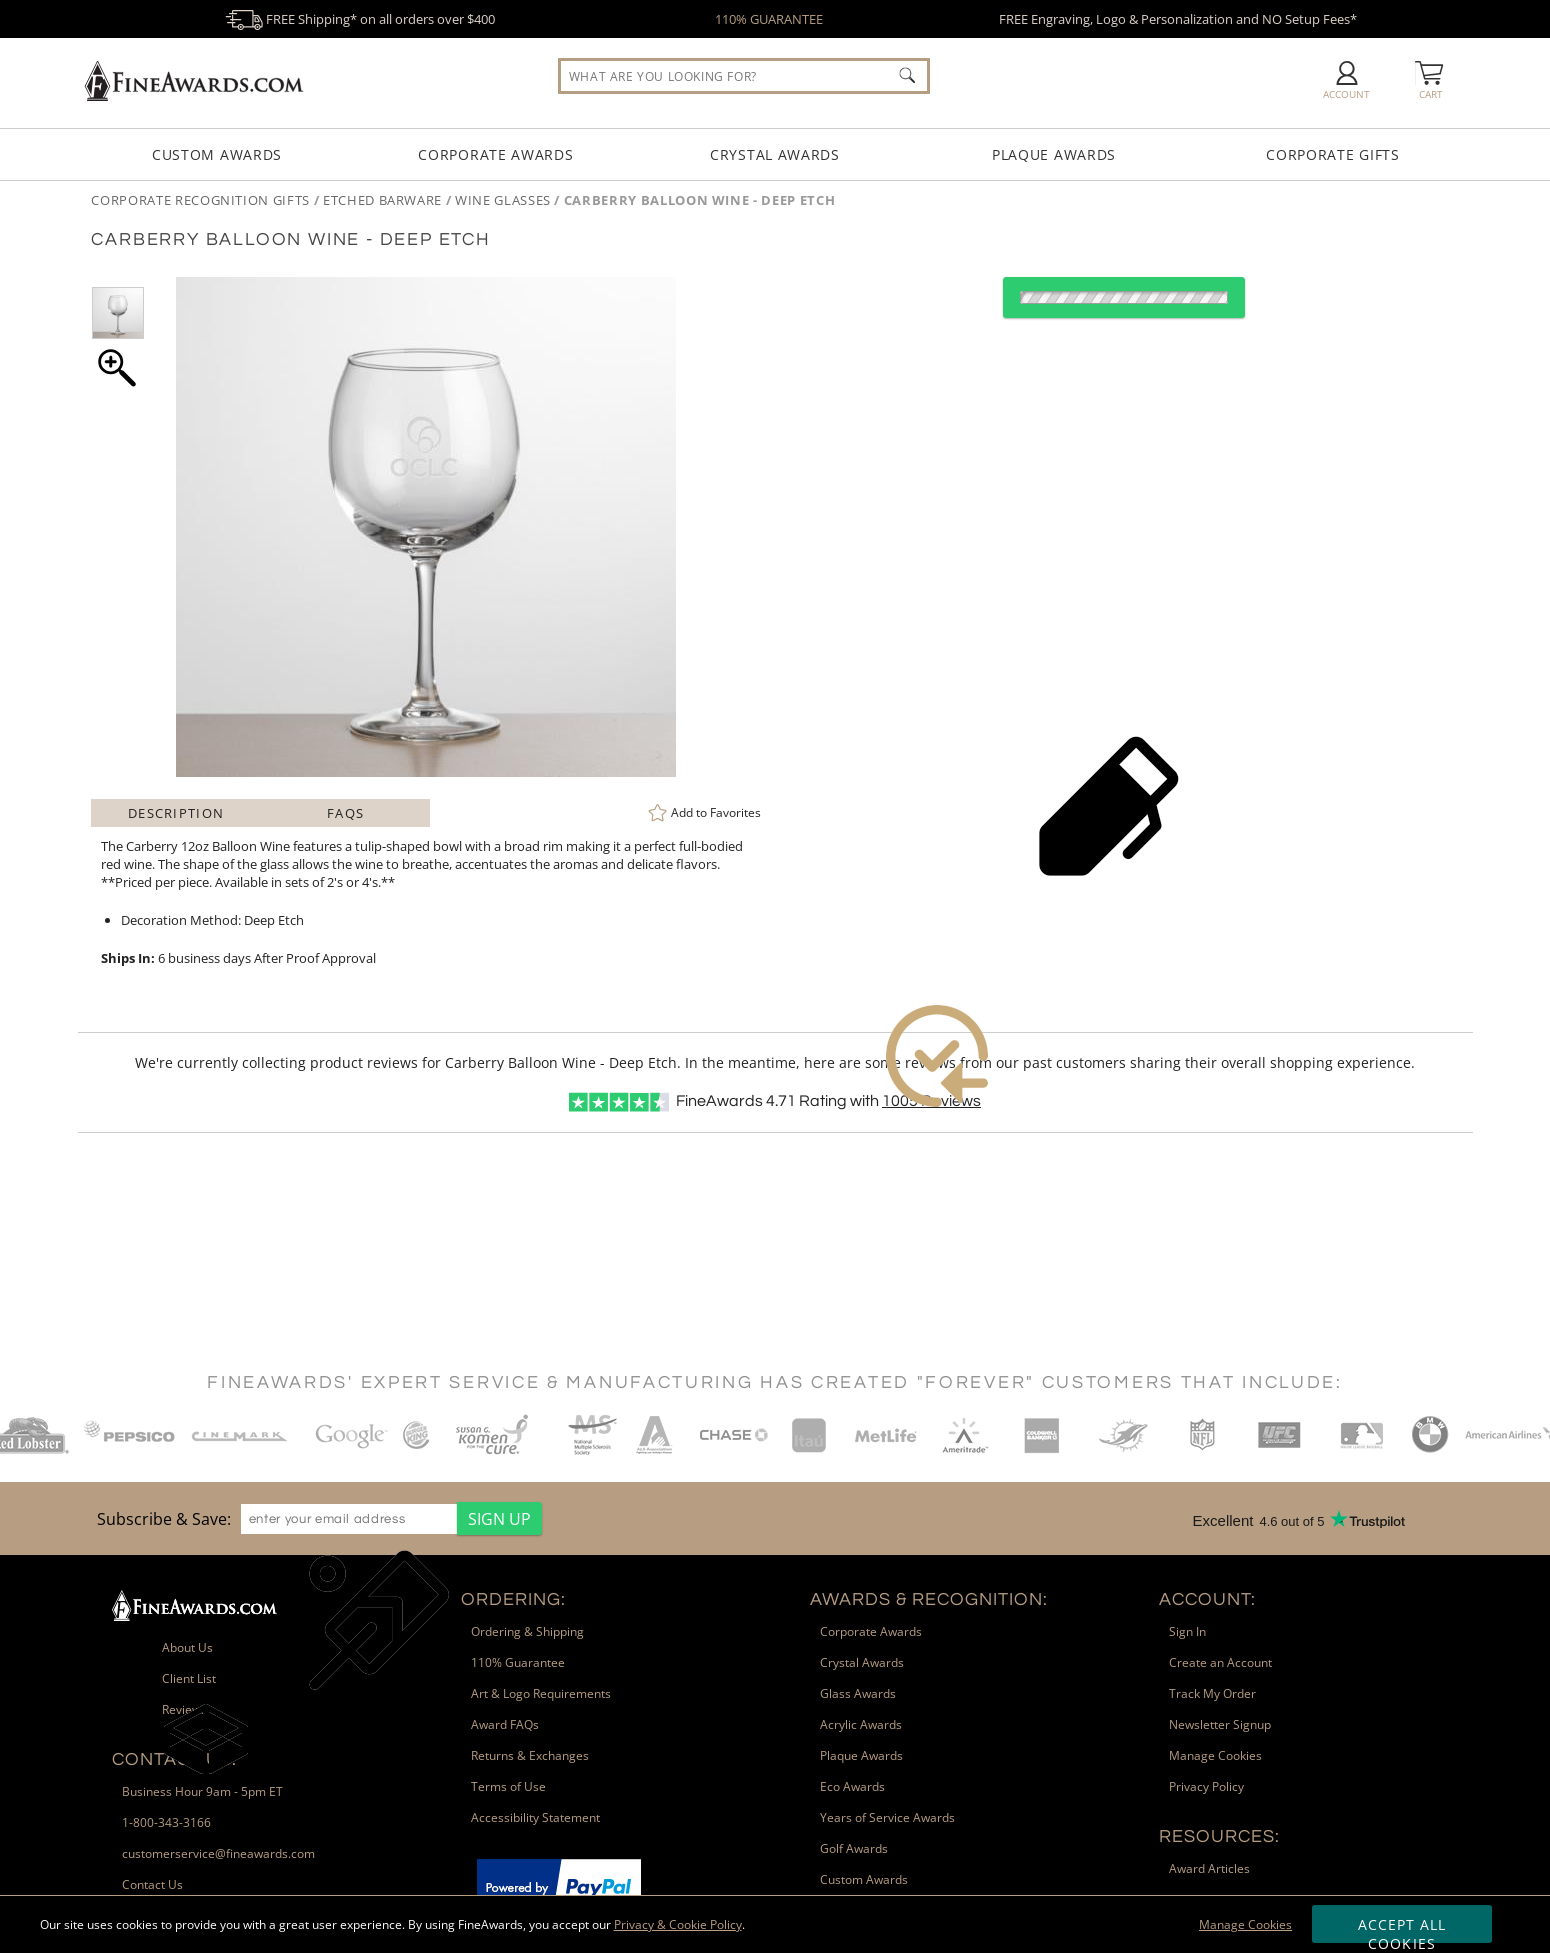 The width and height of the screenshot is (1550, 1953). I want to click on edit or modify content, so click(1106, 809).